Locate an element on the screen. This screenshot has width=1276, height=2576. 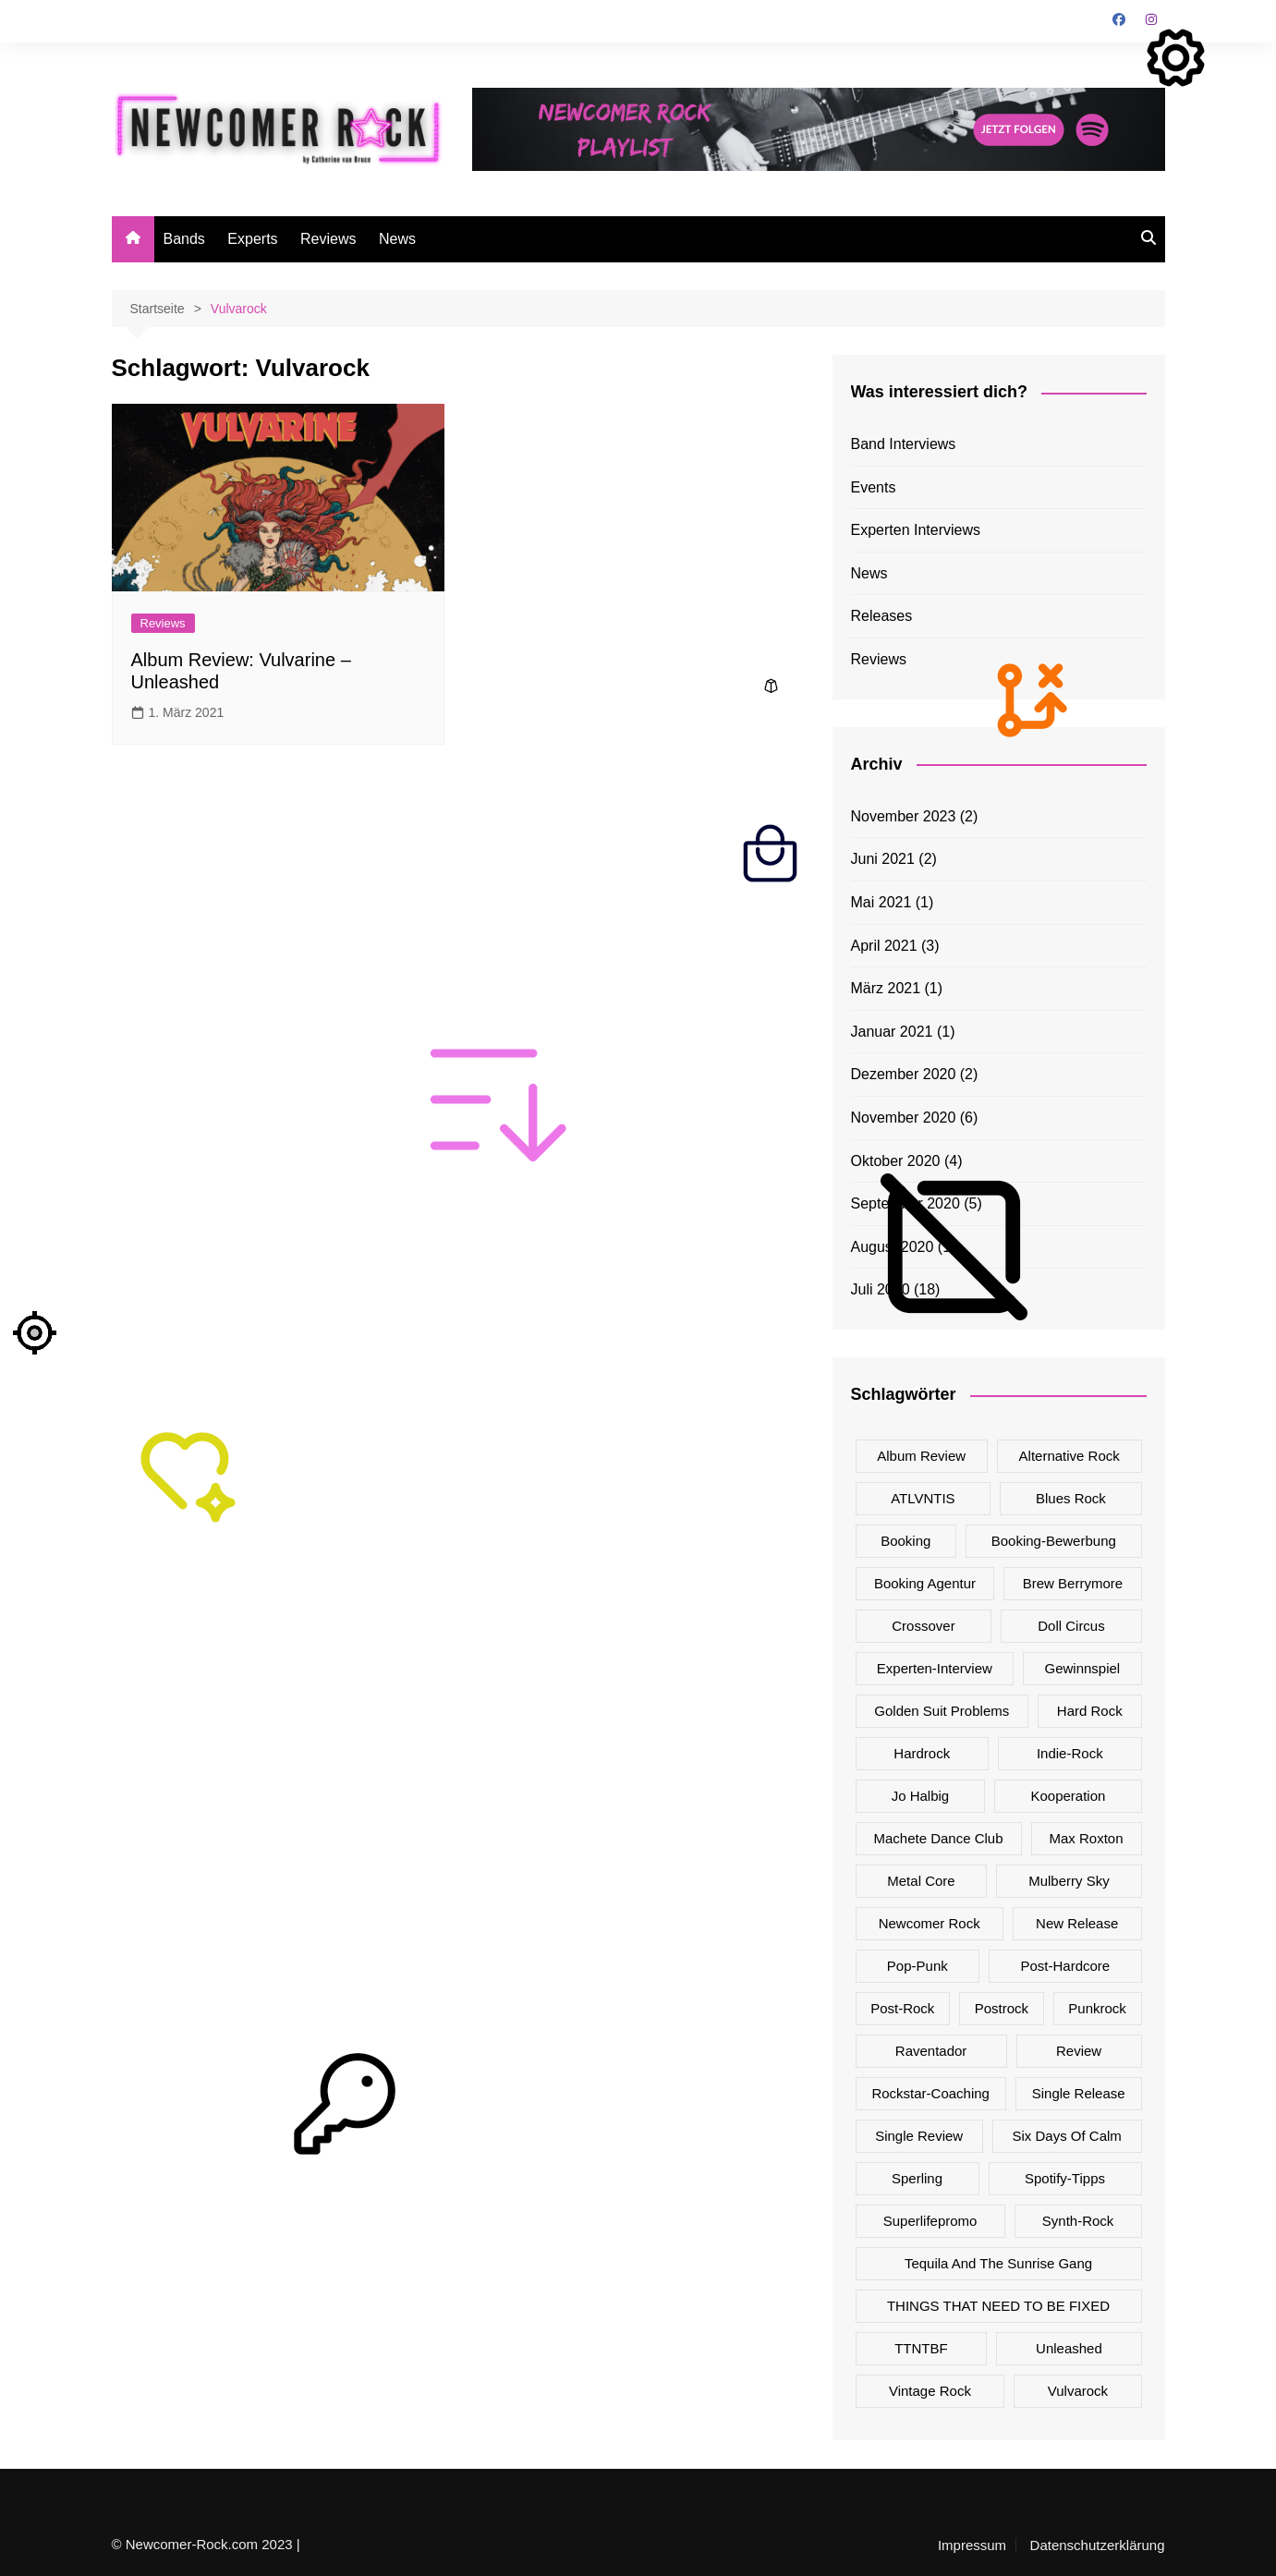
disable or hide a square element is located at coordinates (954, 1246).